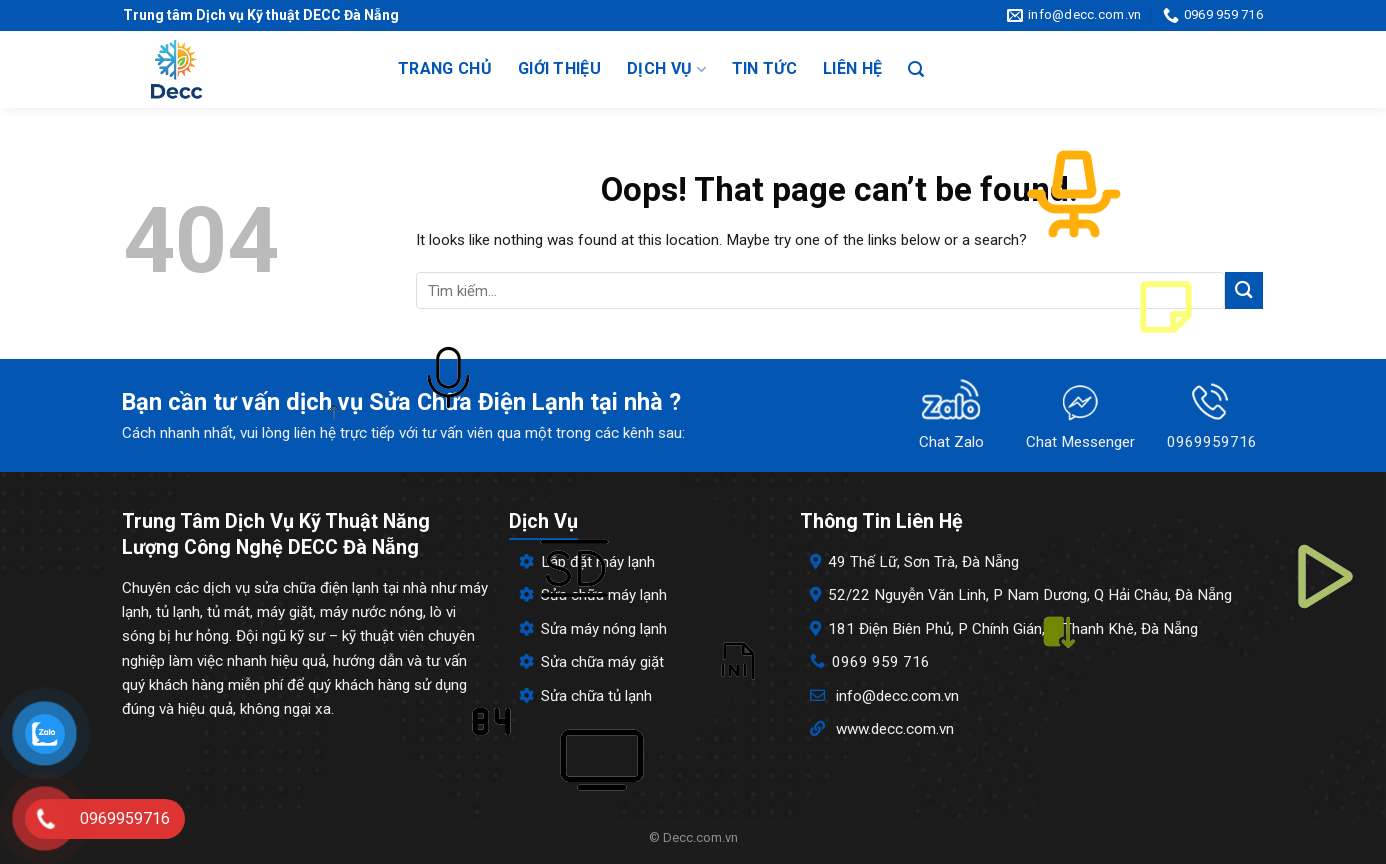 Image resolution: width=1386 pixels, height=864 pixels. What do you see at coordinates (1074, 194) in the screenshot?
I see `access workspace or office settings` at bounding box center [1074, 194].